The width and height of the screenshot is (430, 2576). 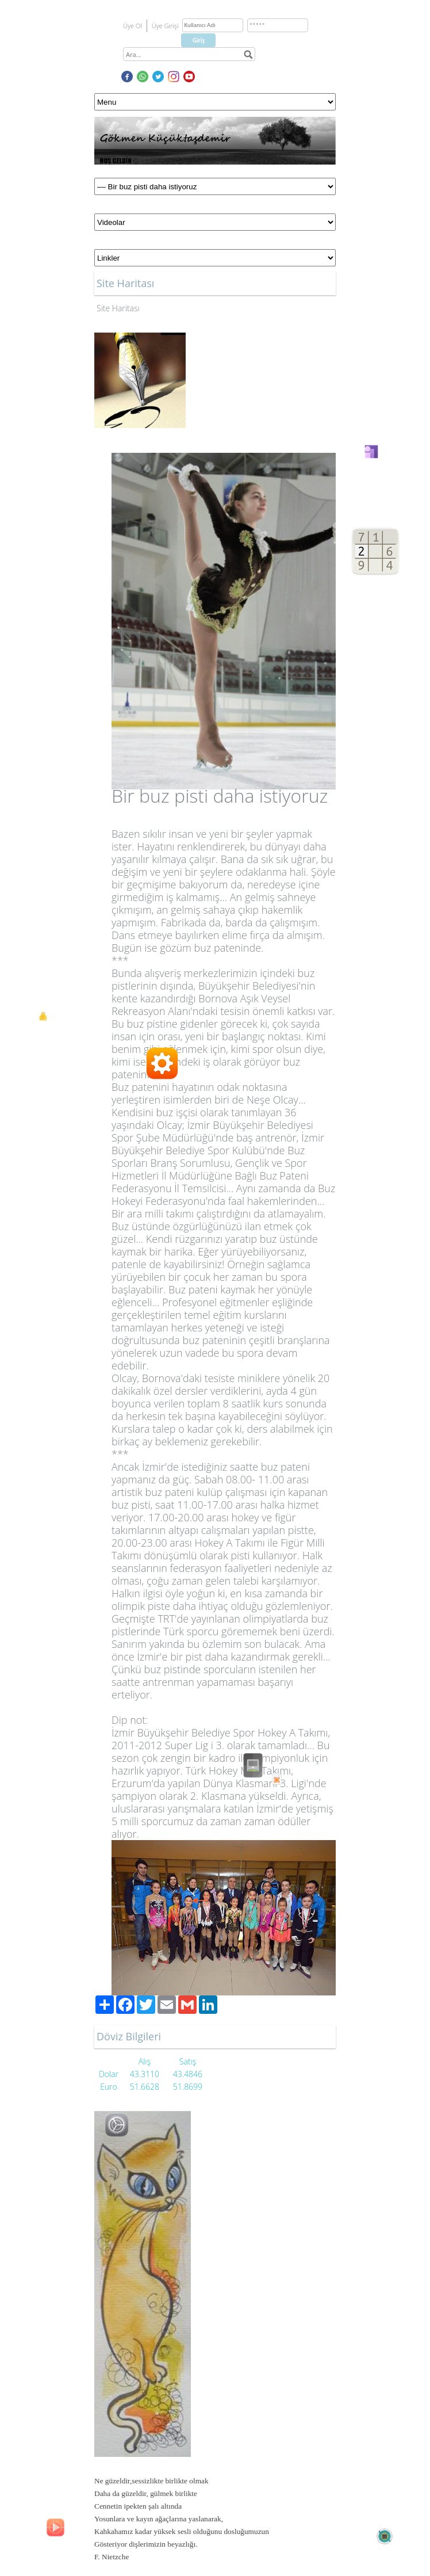 I want to click on open system settings or preferences, so click(x=117, y=2125).